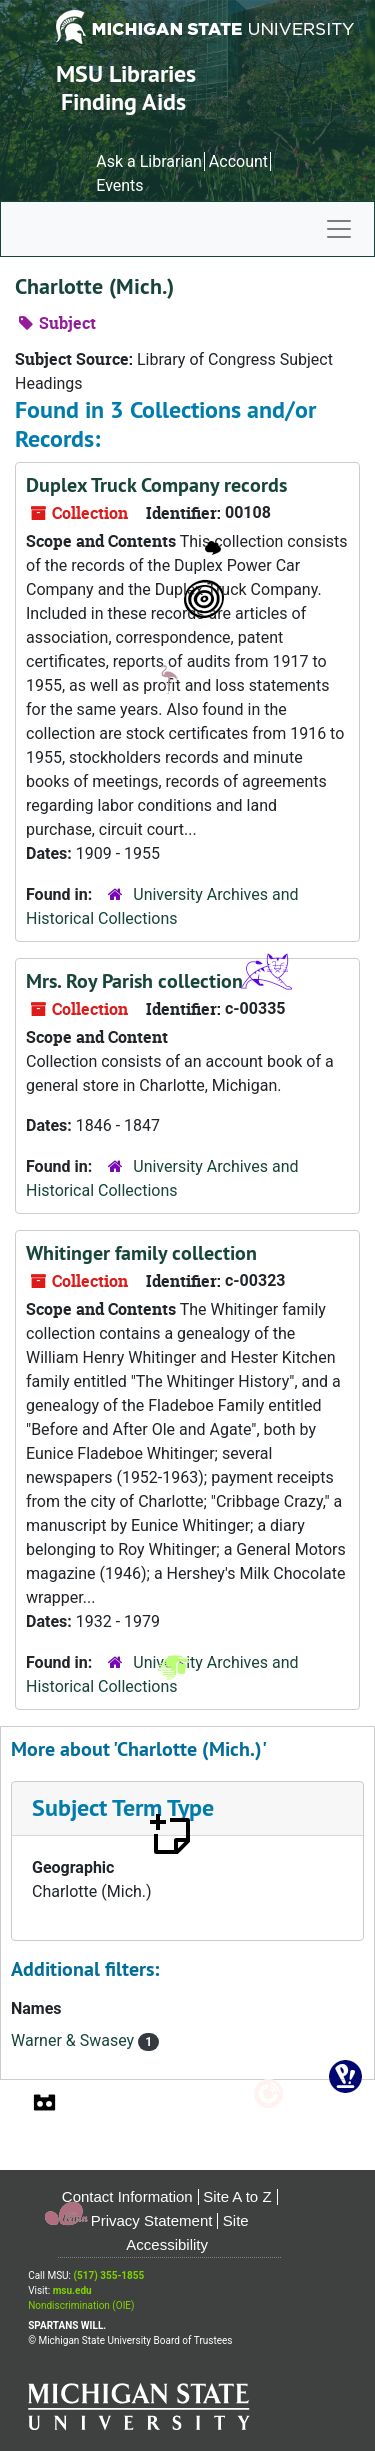 The image size is (375, 2451). I want to click on simplelocalize logo - translation management platform, so click(213, 548).